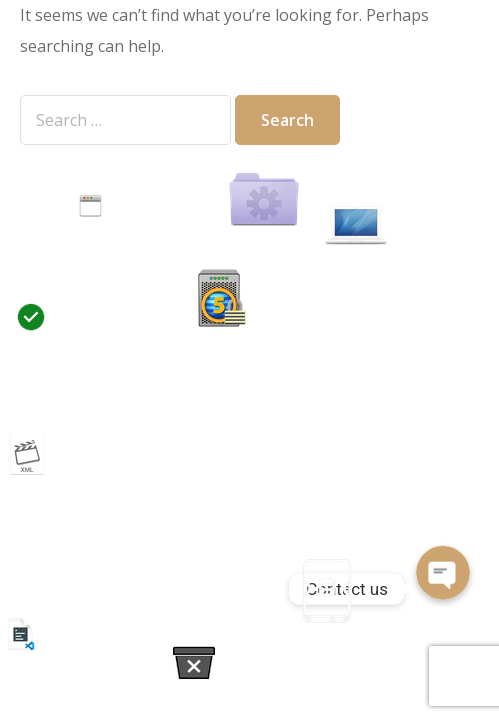 The width and height of the screenshot is (499, 720). What do you see at coordinates (219, 298) in the screenshot?
I see `indicates a locked RAID 5 storage array` at bounding box center [219, 298].